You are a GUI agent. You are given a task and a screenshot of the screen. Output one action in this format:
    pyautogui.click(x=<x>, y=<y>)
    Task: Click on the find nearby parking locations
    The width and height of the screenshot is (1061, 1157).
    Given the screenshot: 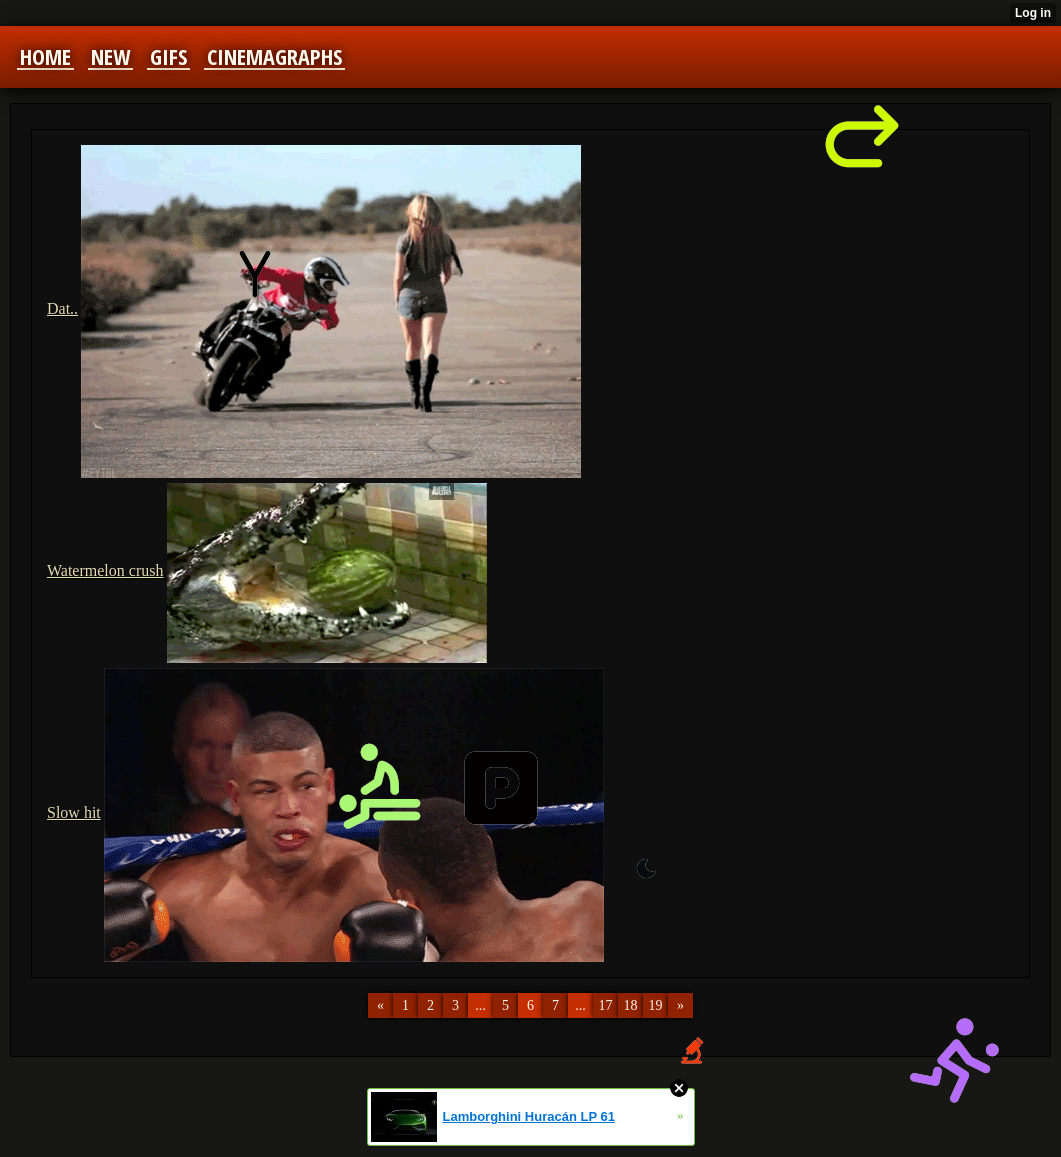 What is the action you would take?
    pyautogui.click(x=501, y=788)
    